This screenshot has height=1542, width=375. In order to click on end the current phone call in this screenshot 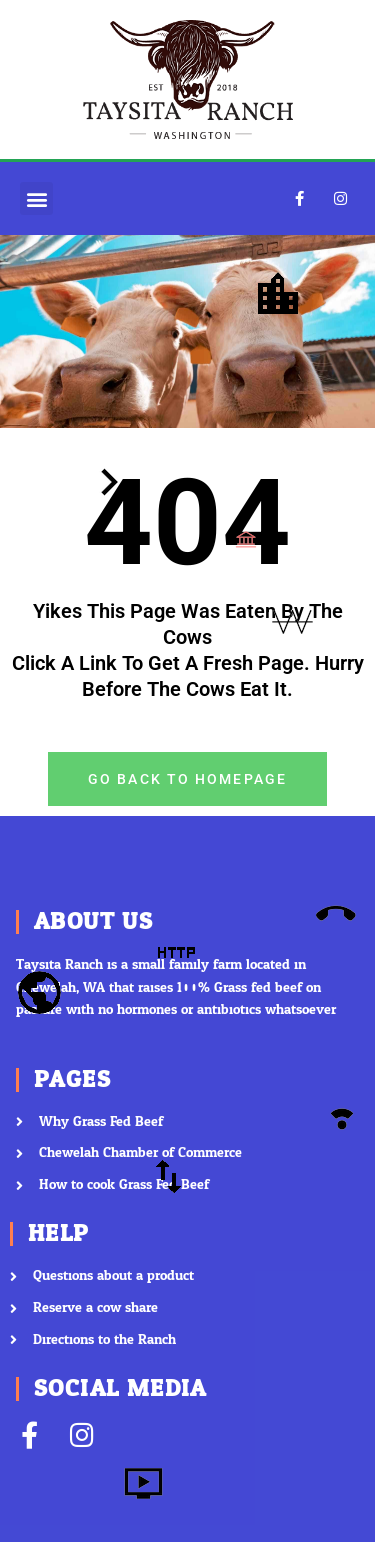, I will do `click(336, 914)`.